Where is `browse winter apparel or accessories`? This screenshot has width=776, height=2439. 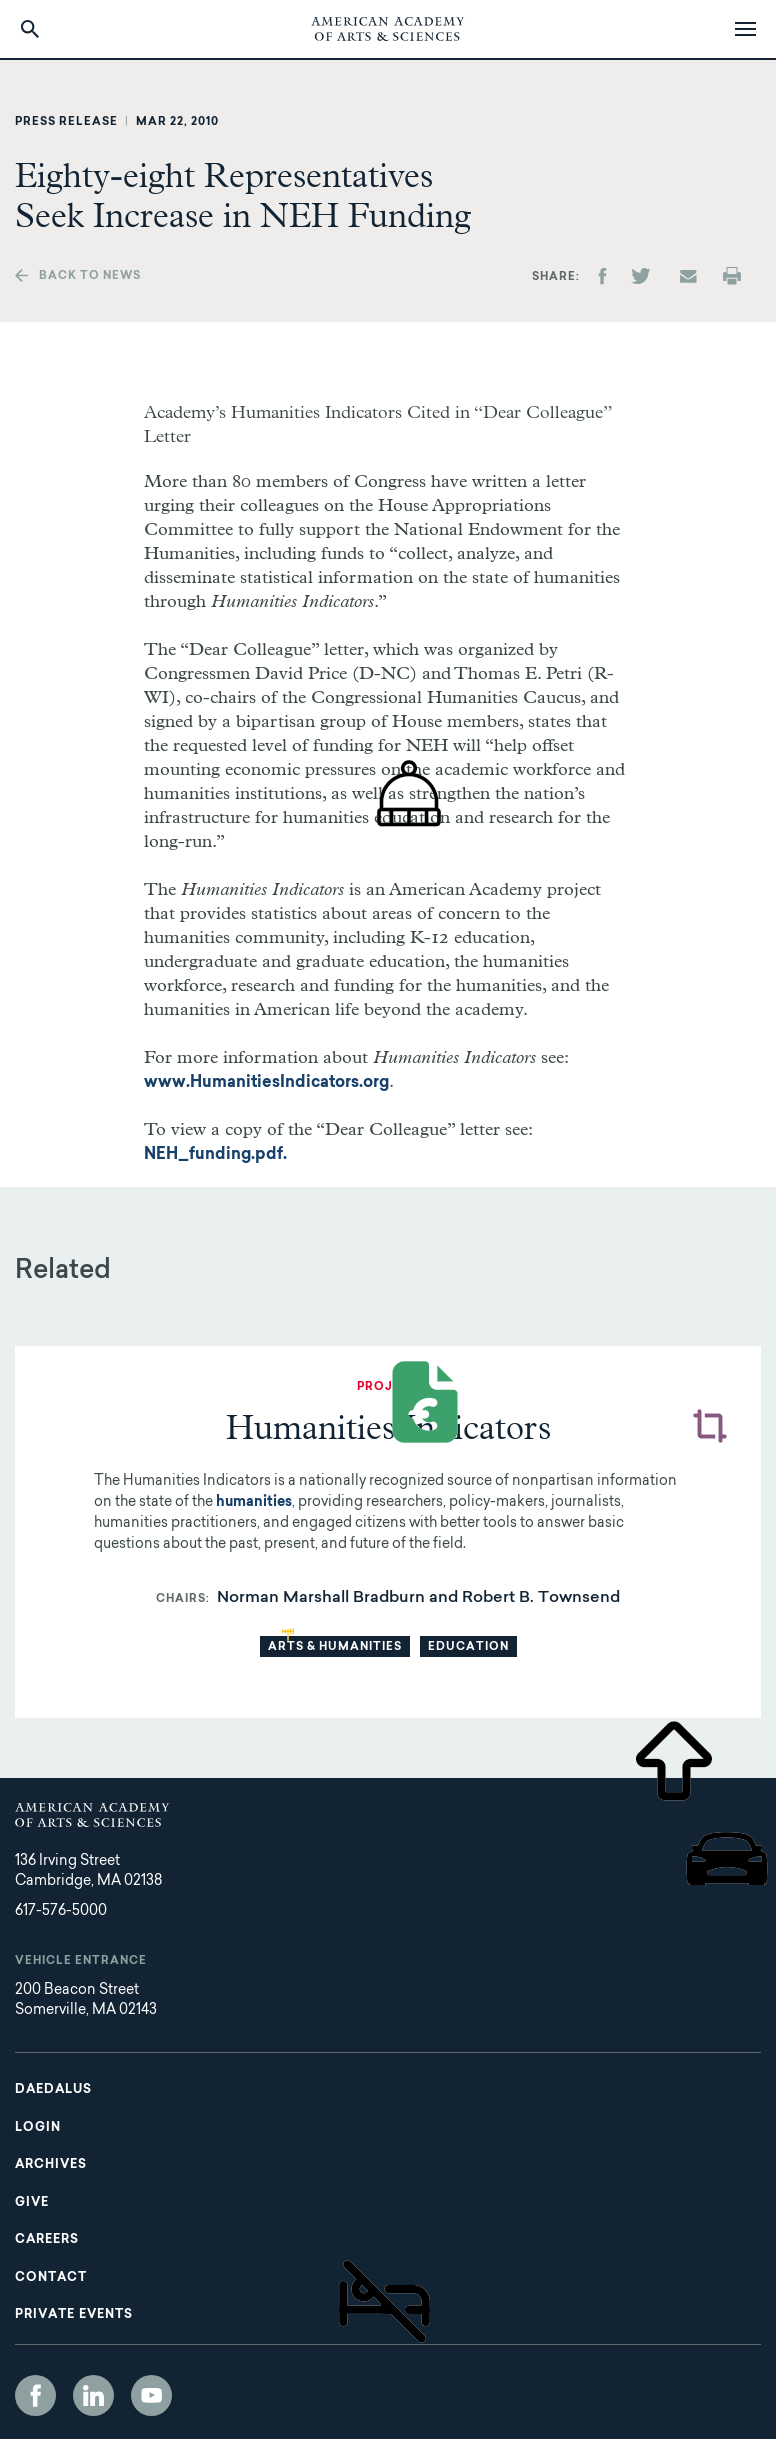 browse winter apparel or accessories is located at coordinates (409, 797).